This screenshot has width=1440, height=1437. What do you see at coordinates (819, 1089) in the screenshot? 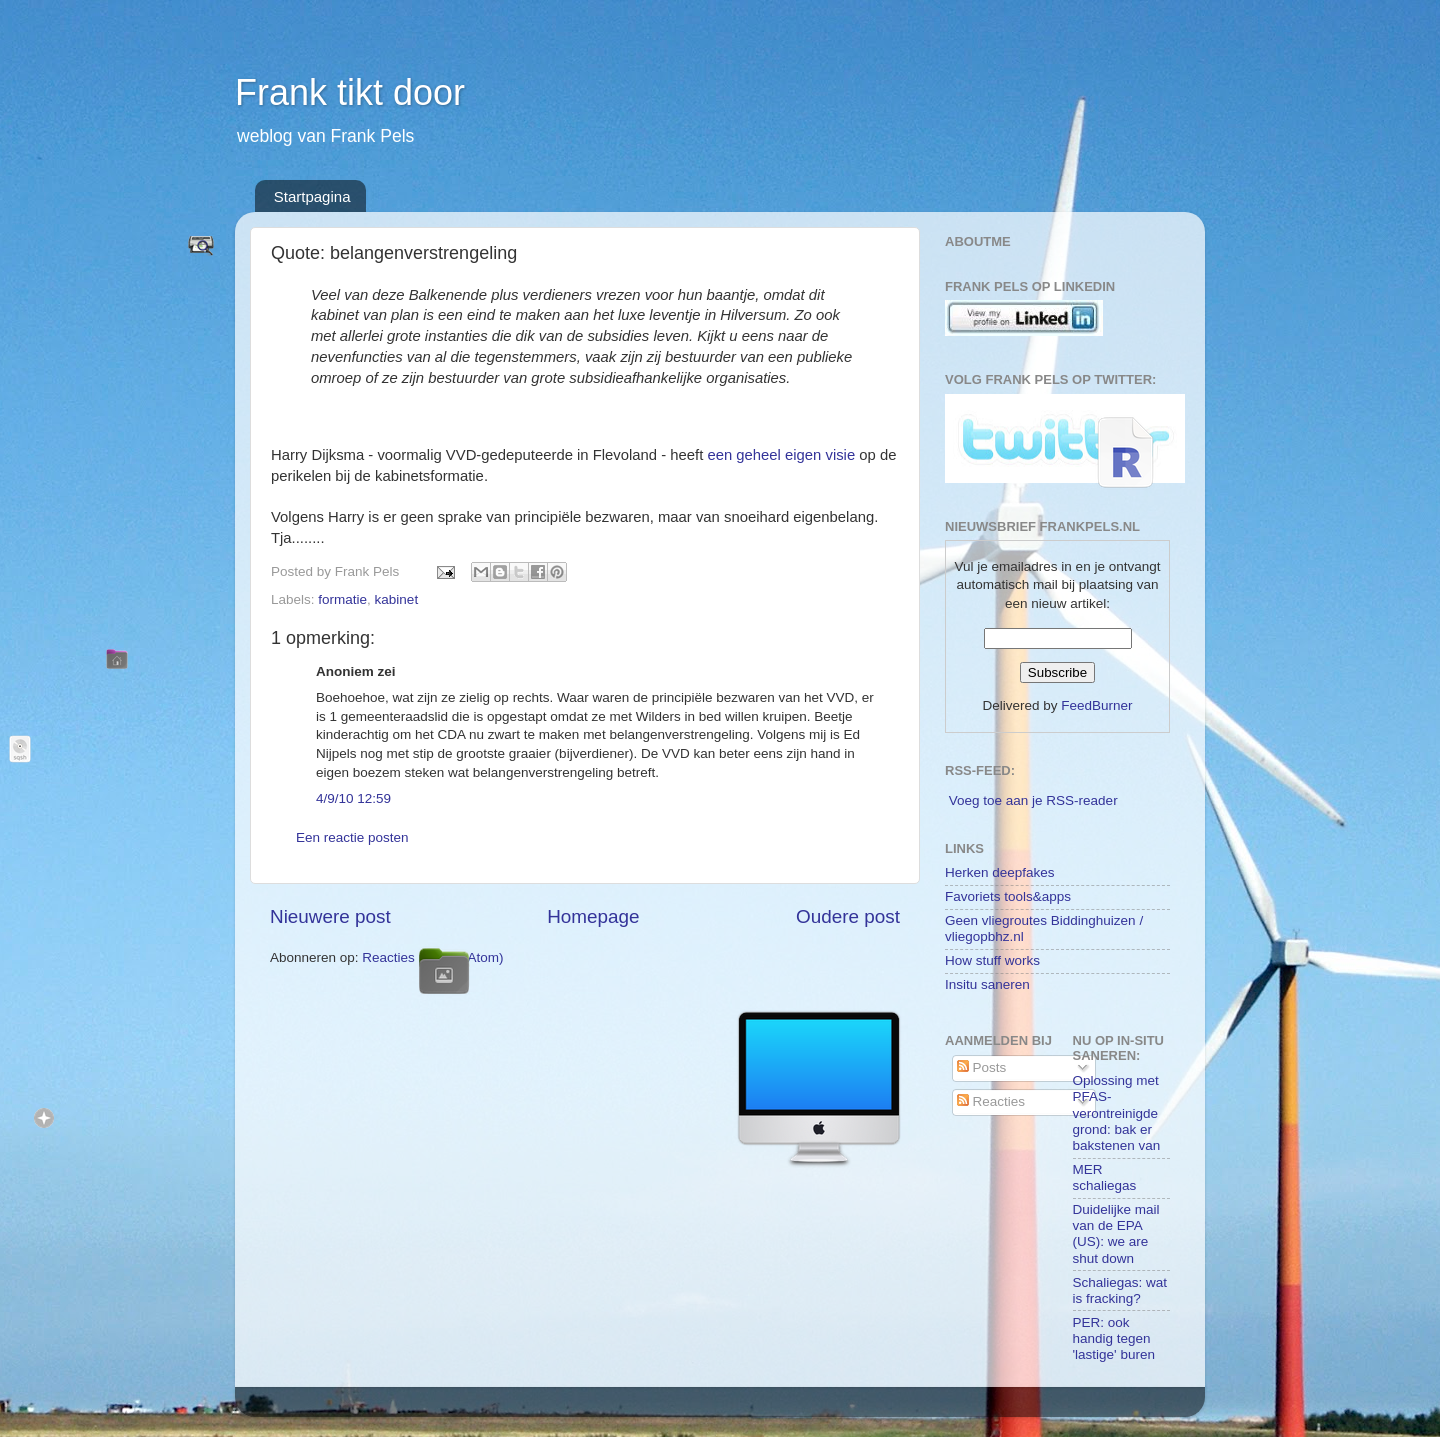
I see `access desktop or computer settings` at bounding box center [819, 1089].